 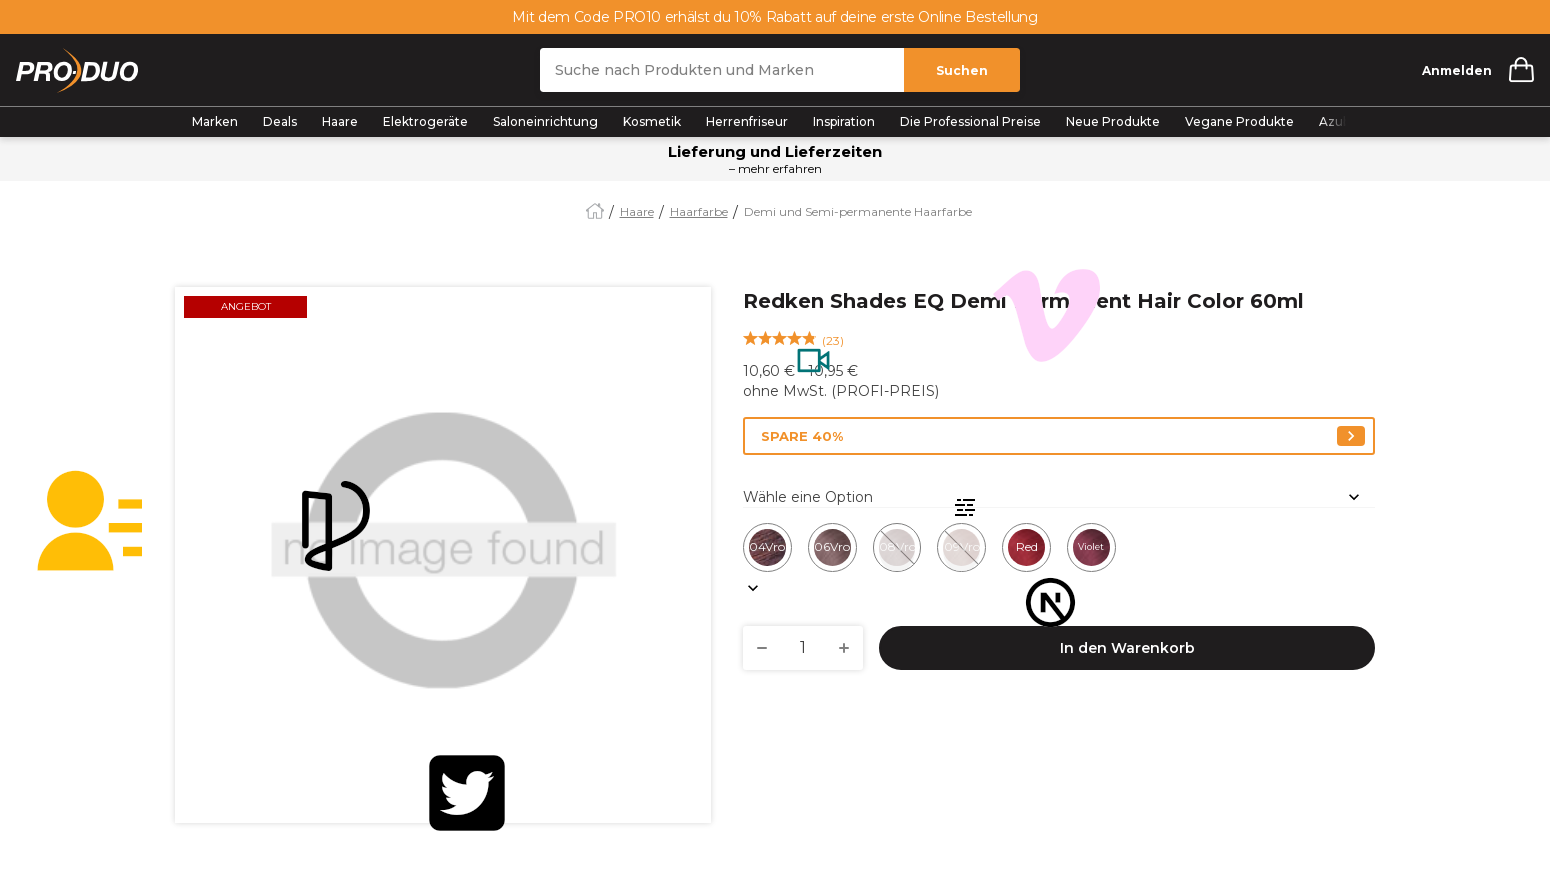 I want to click on share to Twitter, so click(x=467, y=793).